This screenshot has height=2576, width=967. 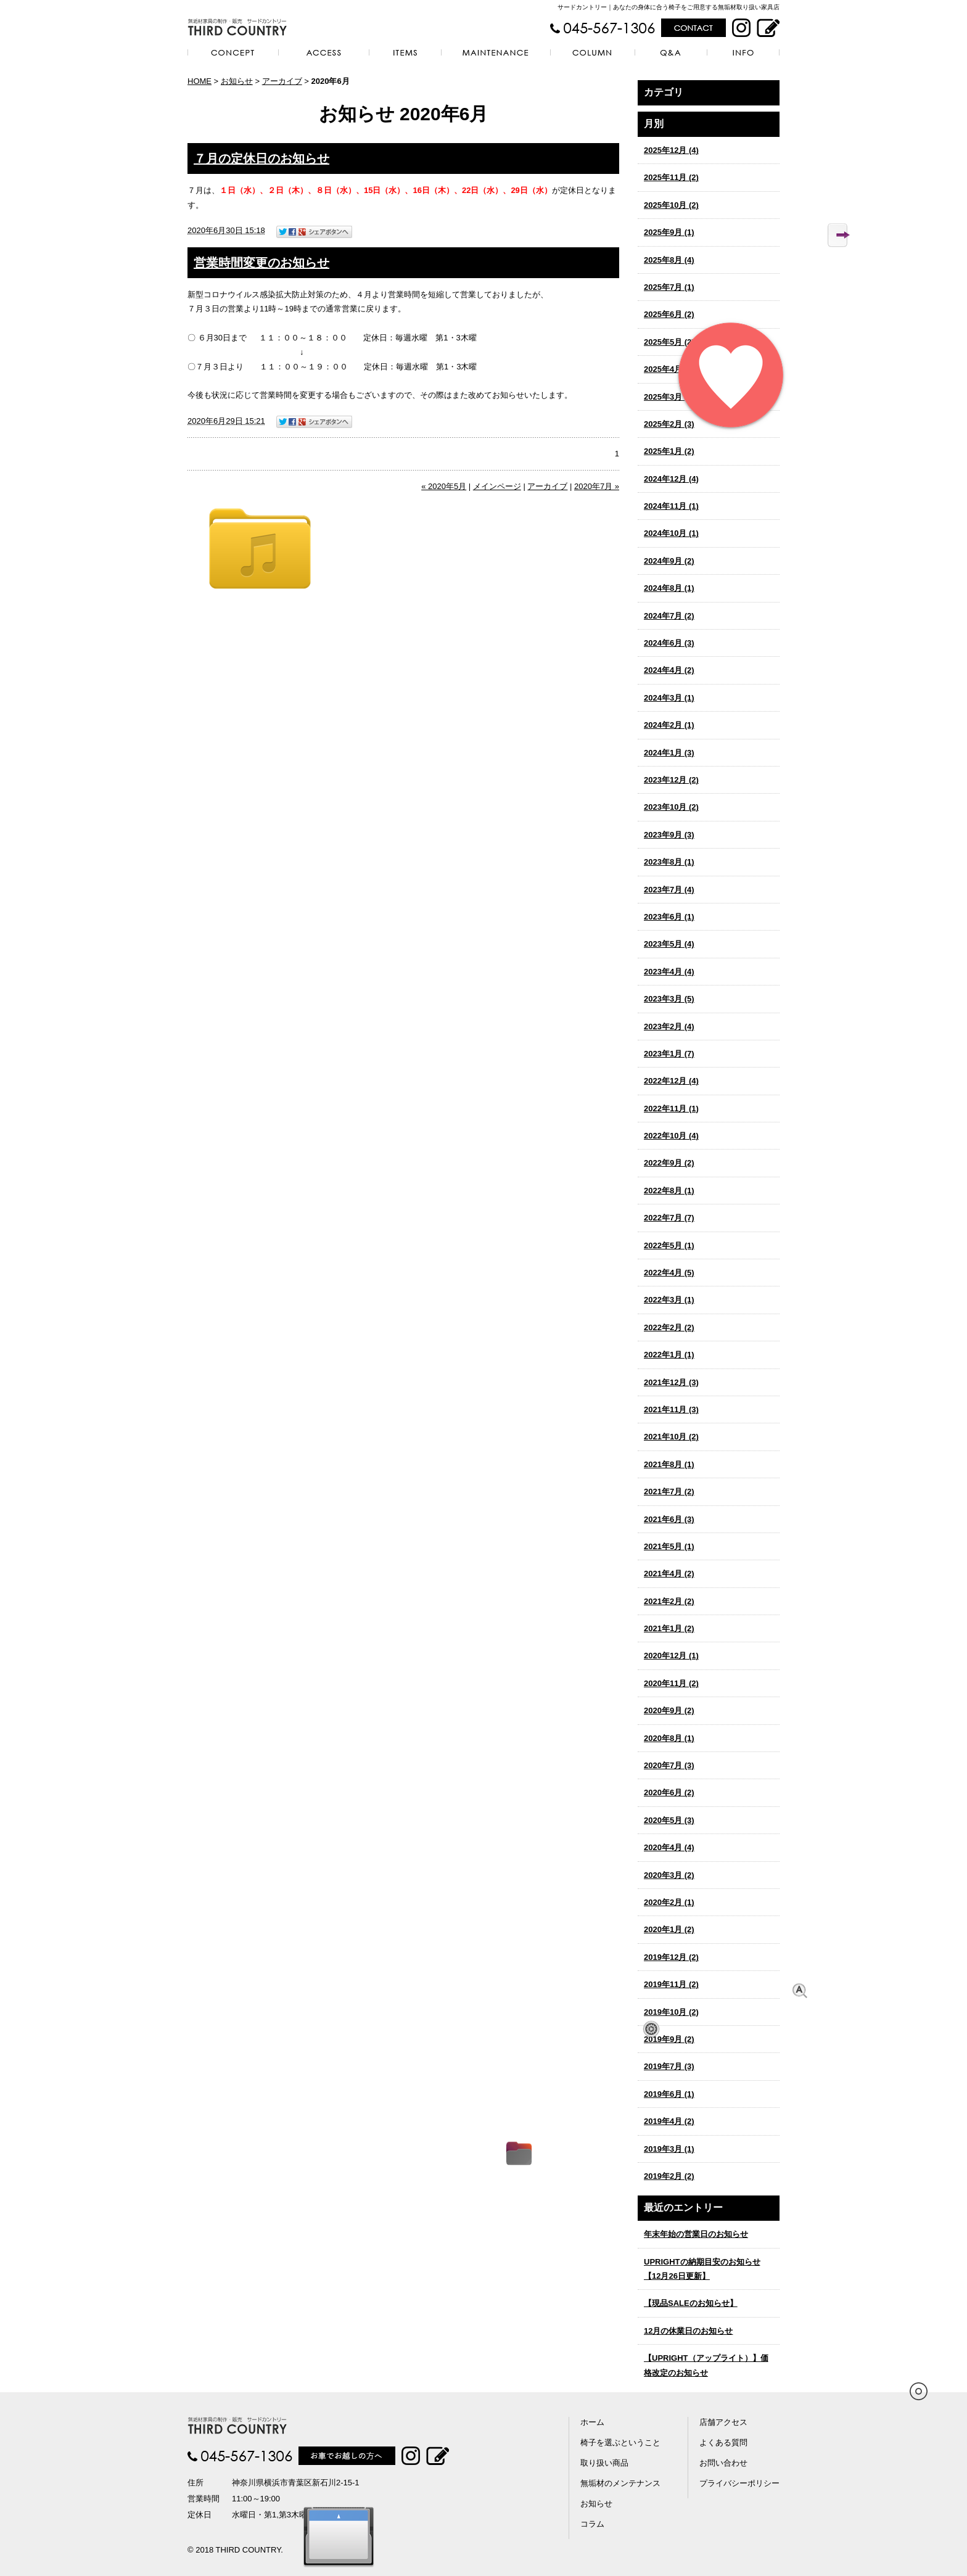 What do you see at coordinates (731, 375) in the screenshot?
I see `mark item as favorite` at bounding box center [731, 375].